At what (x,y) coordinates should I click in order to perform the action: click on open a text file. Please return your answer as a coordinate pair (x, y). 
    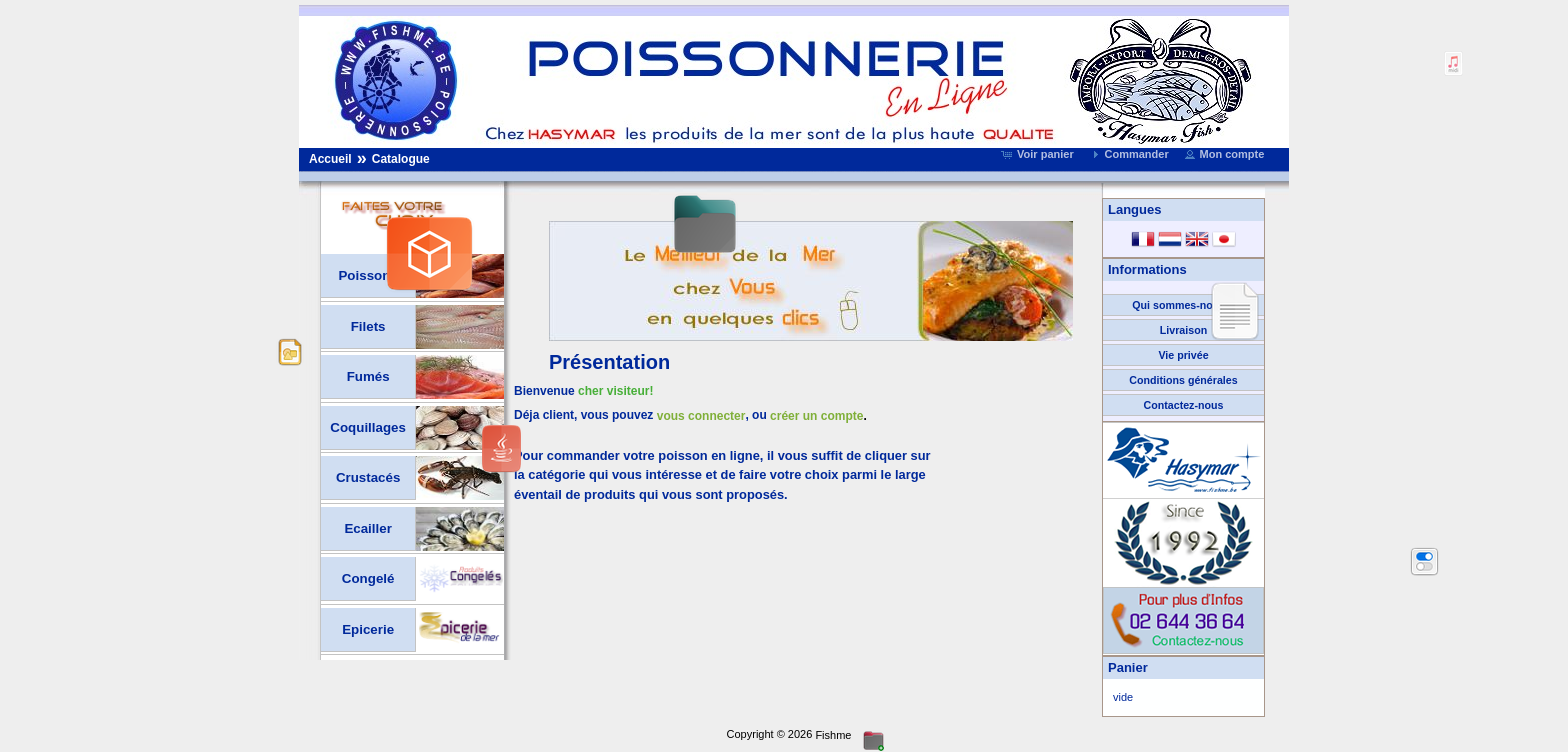
    Looking at the image, I should click on (1235, 311).